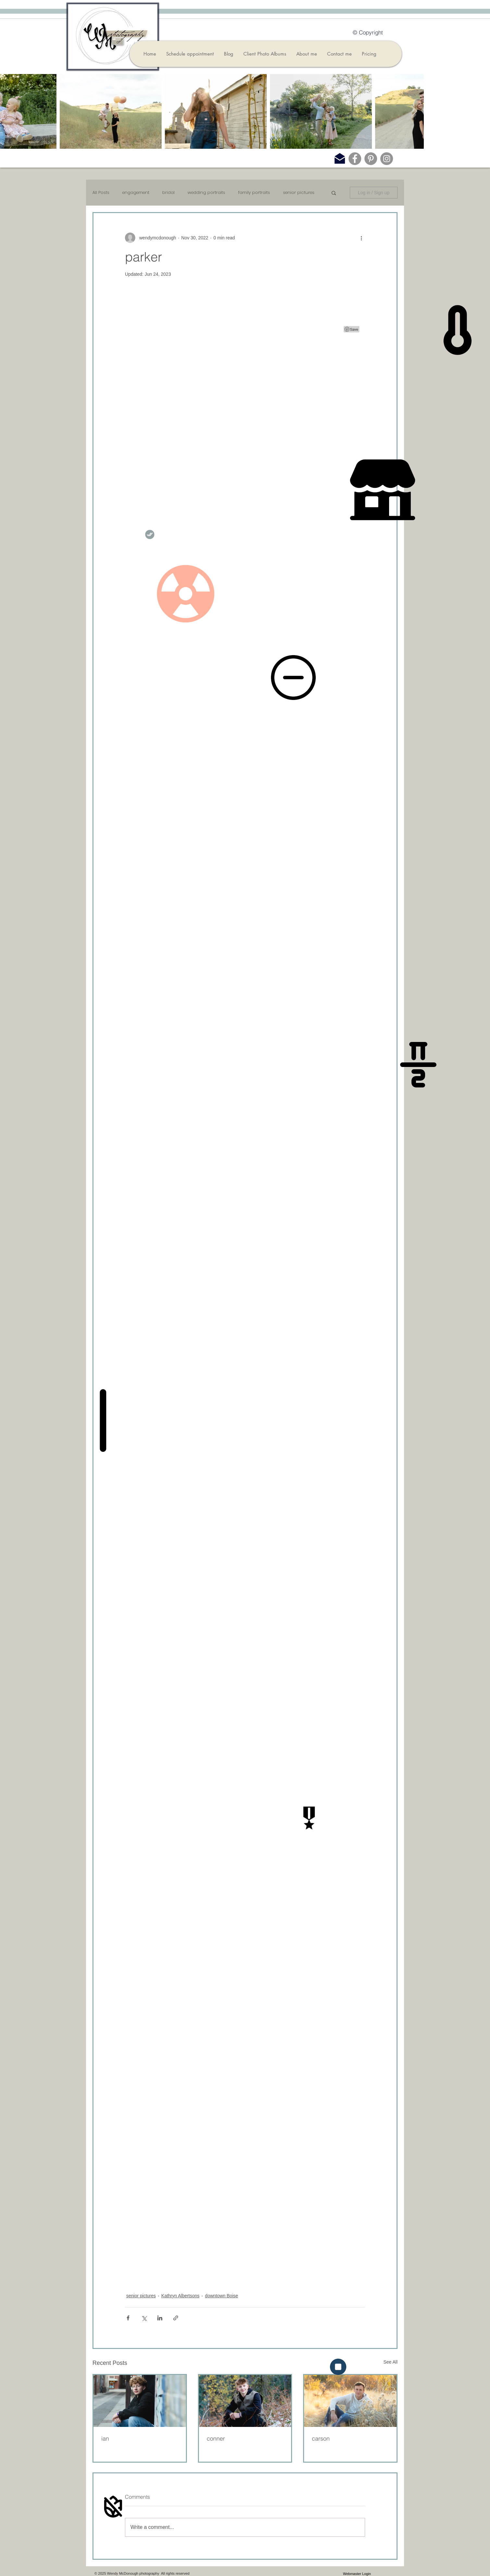  I want to click on access the online store or shop, so click(383, 490).